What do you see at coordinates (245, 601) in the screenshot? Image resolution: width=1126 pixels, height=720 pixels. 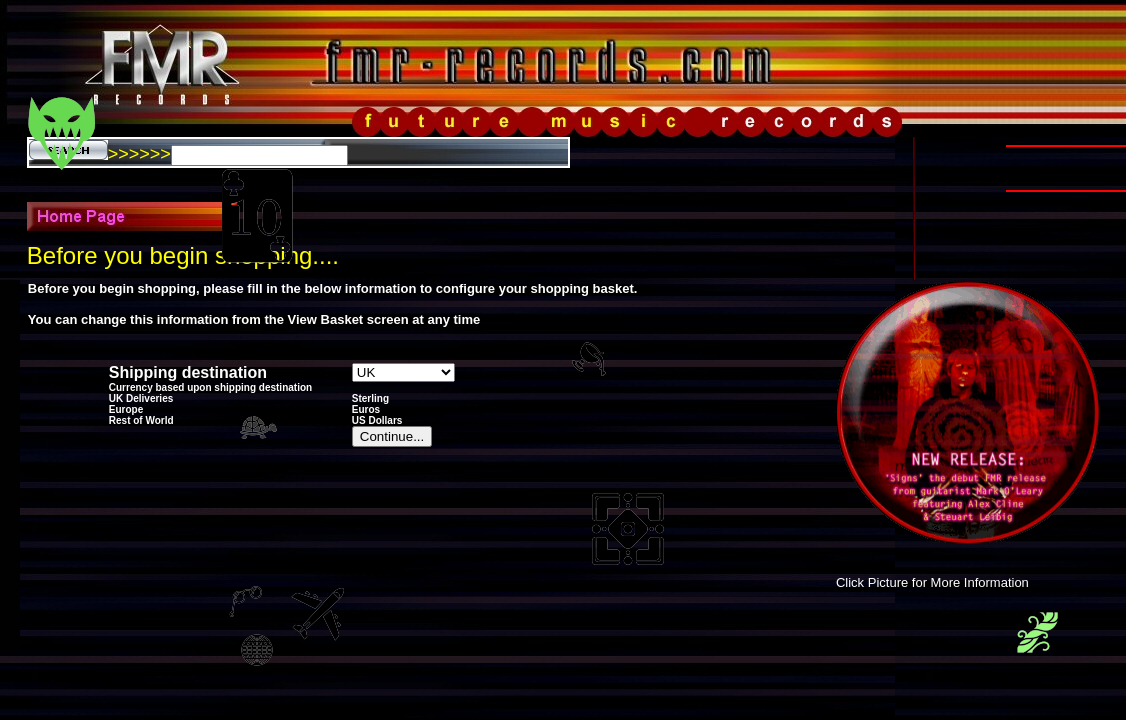 I see `view detailed information or inspect an item` at bounding box center [245, 601].